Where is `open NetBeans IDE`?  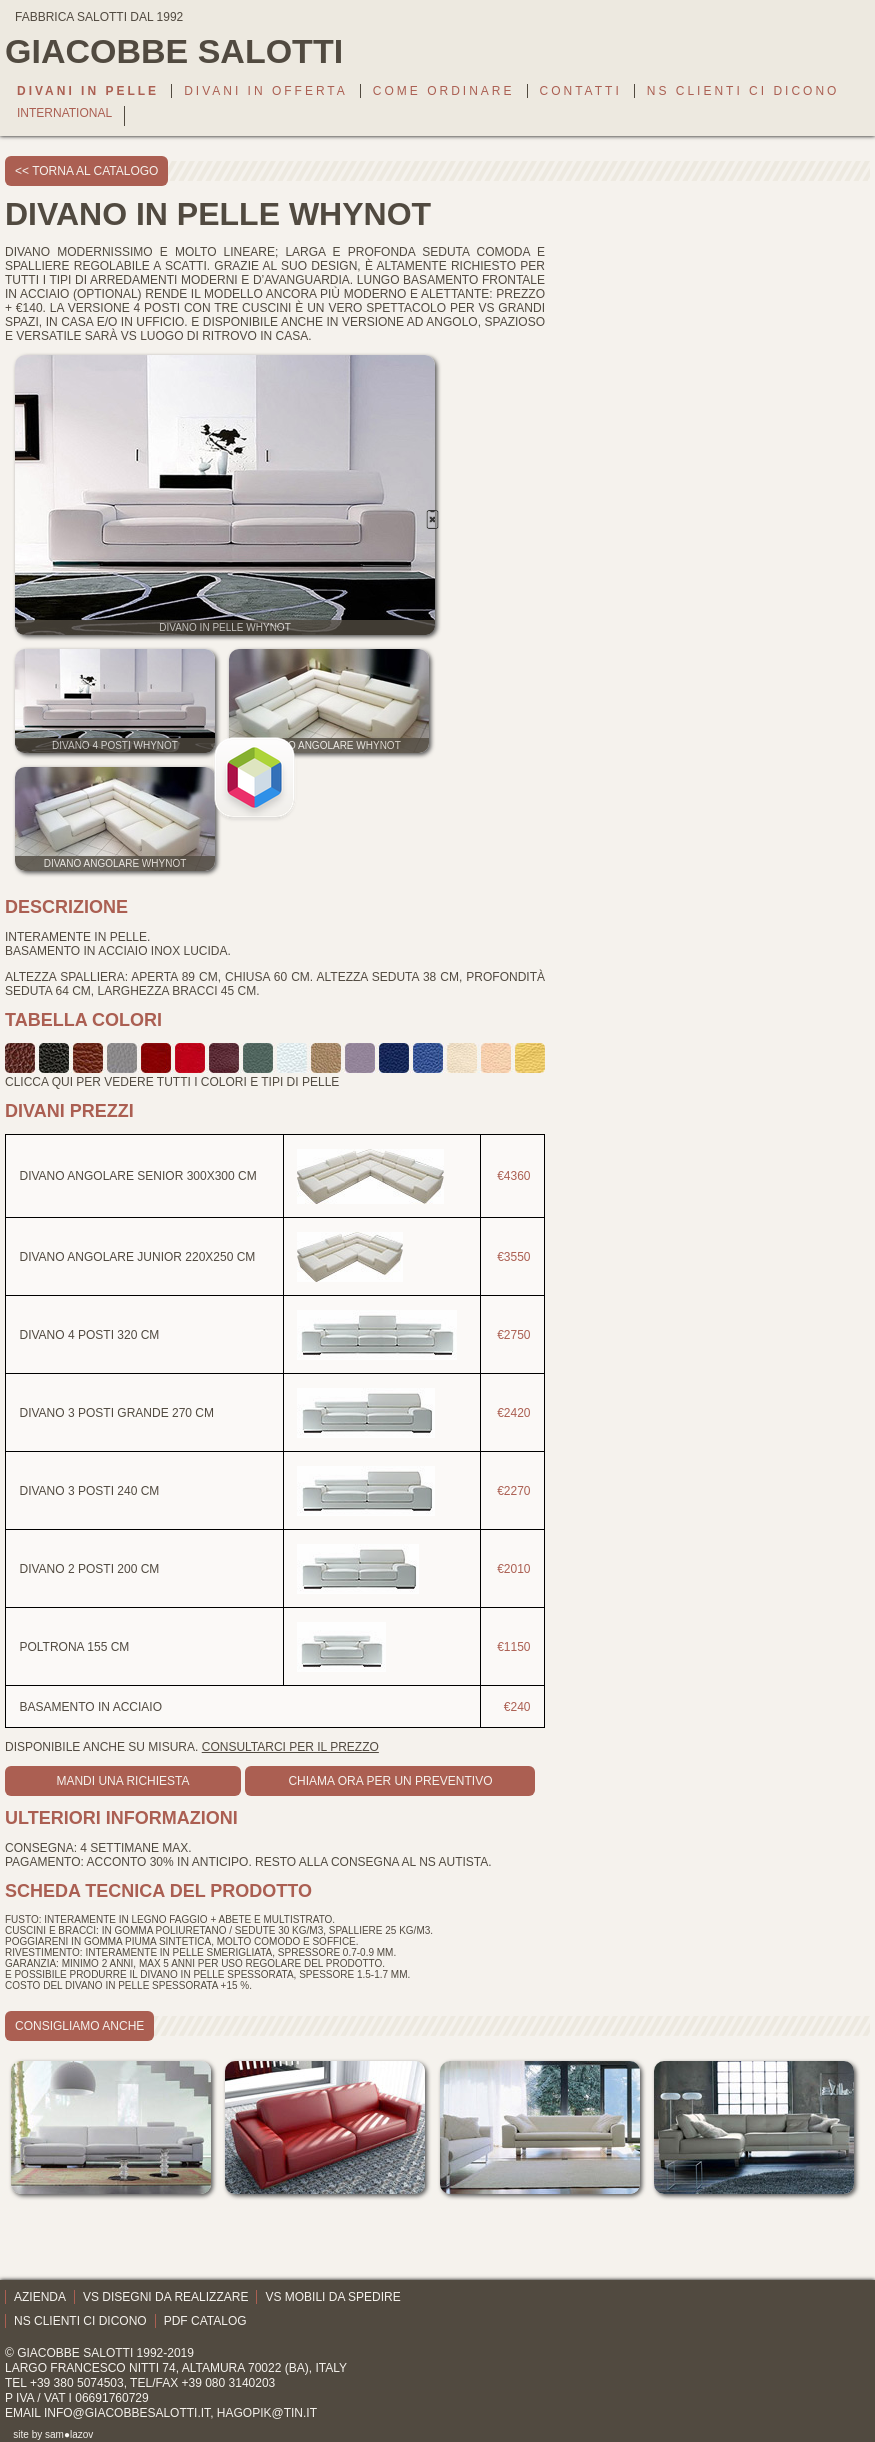
open NetBeans IDE is located at coordinates (254, 777).